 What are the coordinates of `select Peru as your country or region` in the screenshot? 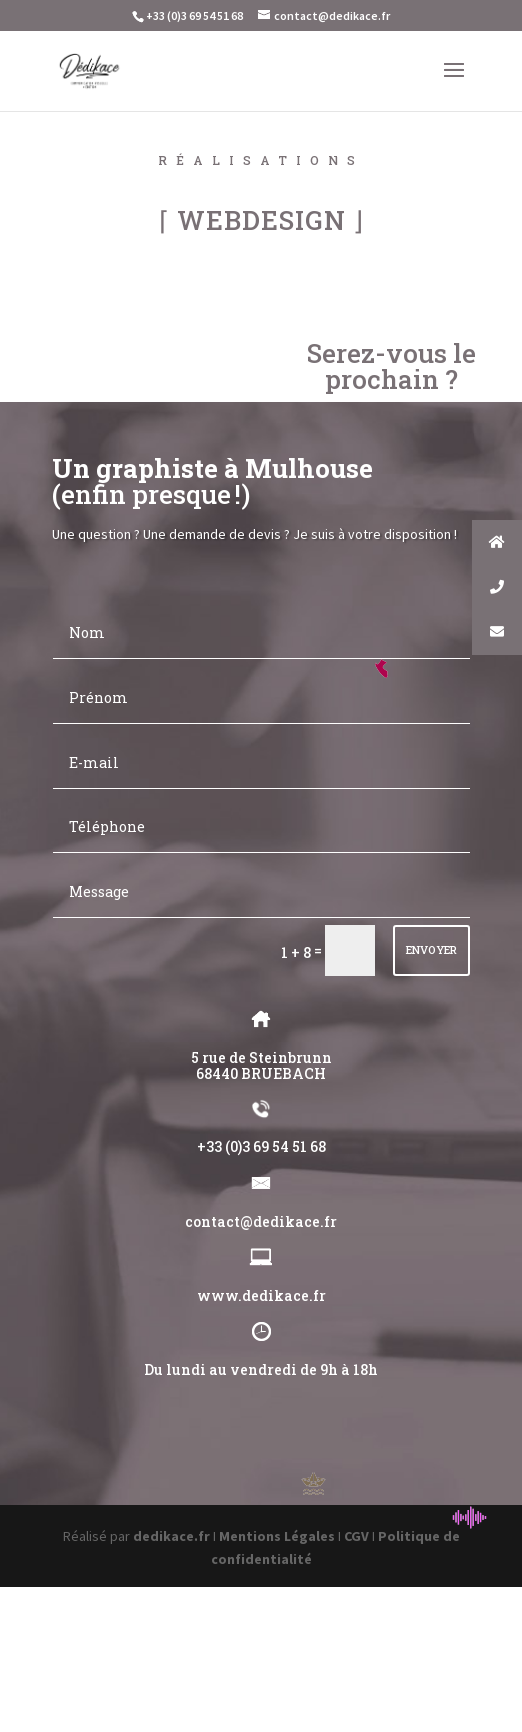 It's located at (381, 668).